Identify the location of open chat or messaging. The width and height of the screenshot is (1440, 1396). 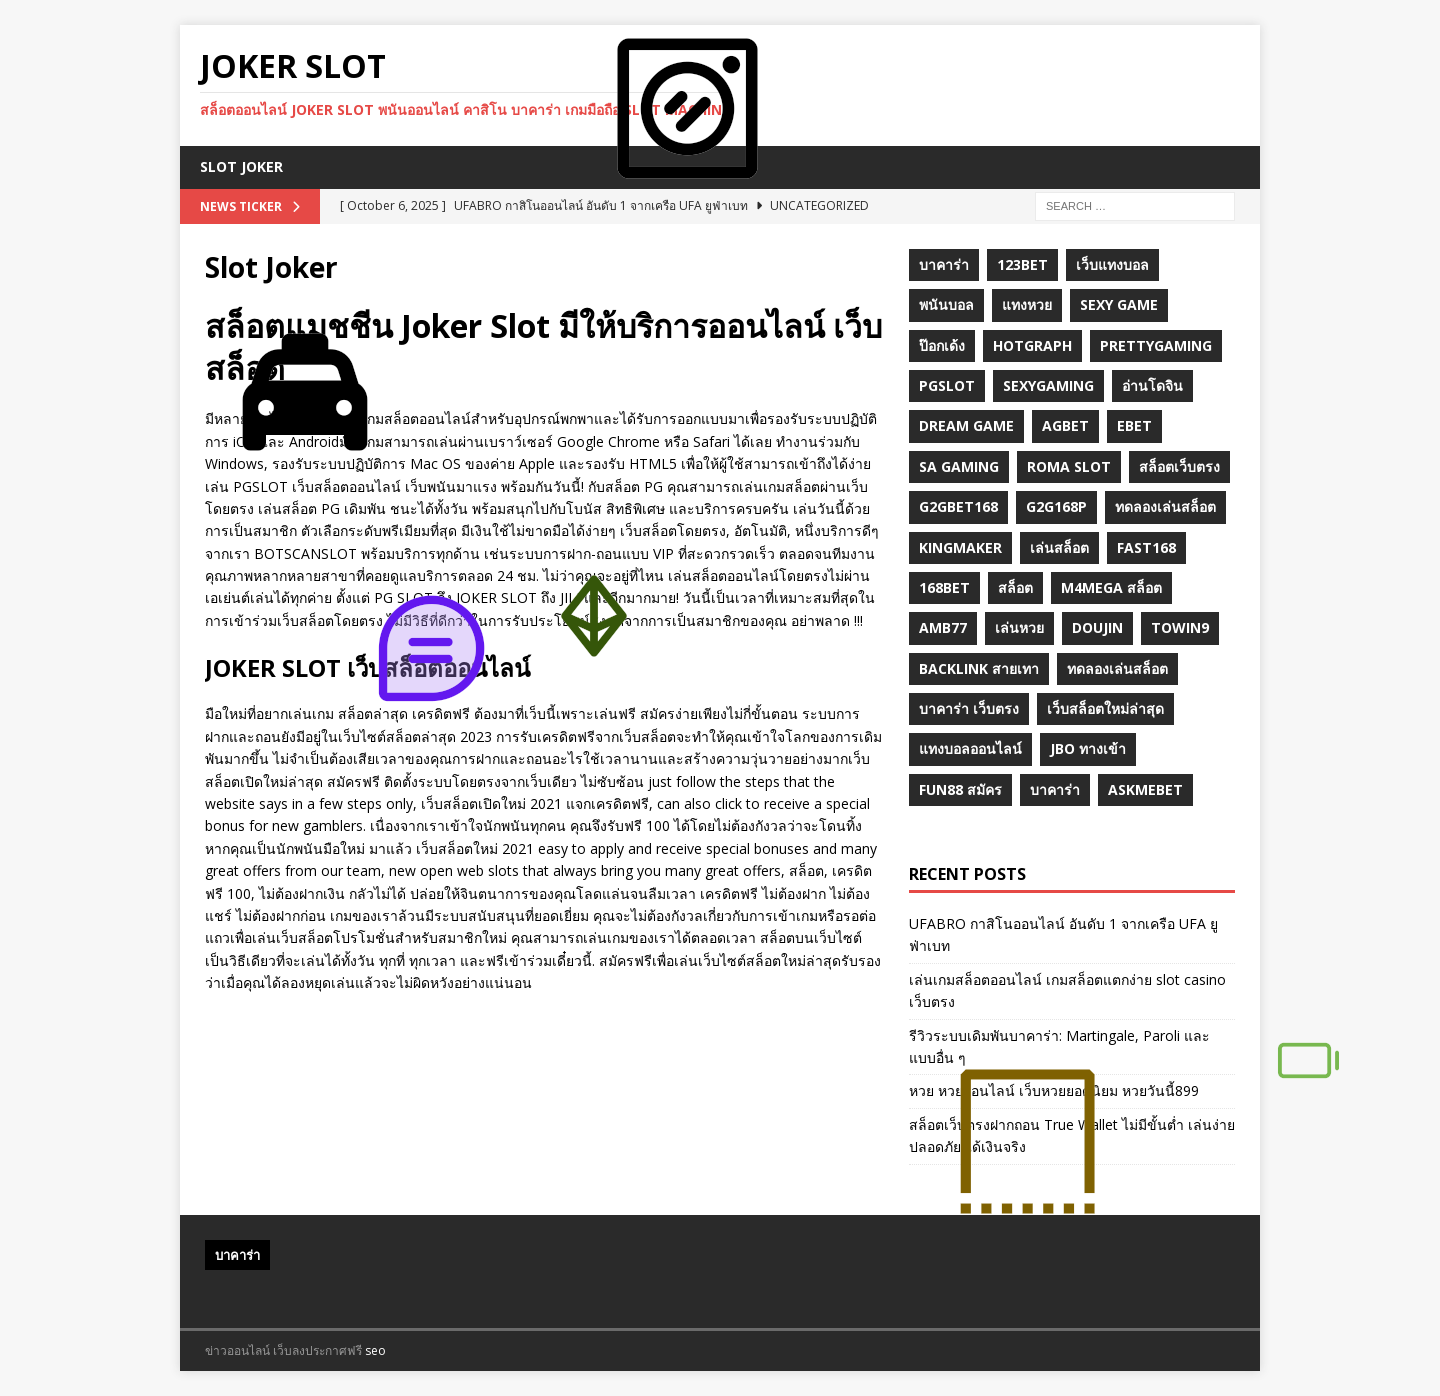
(429, 650).